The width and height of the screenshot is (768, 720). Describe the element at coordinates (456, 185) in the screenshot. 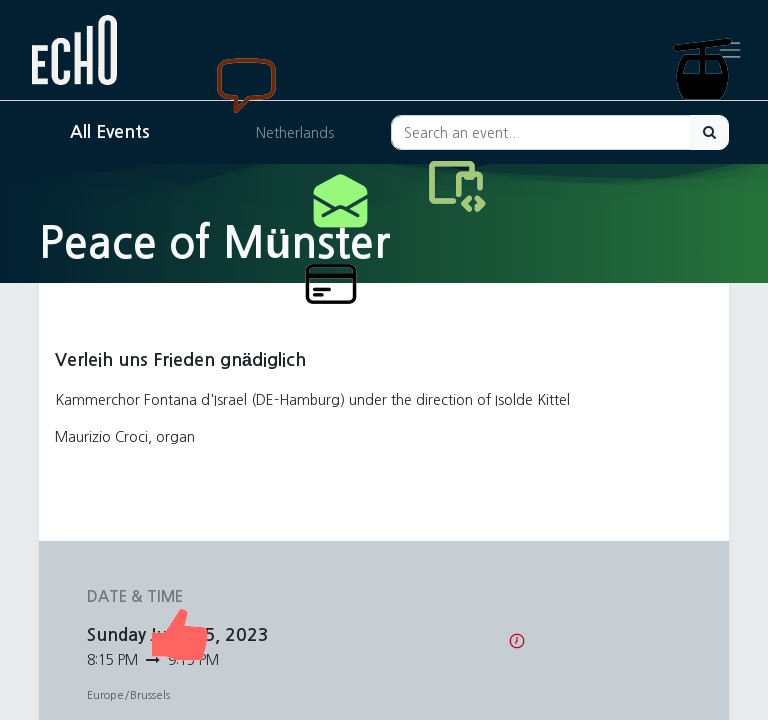

I see `access developer tools across devices` at that location.